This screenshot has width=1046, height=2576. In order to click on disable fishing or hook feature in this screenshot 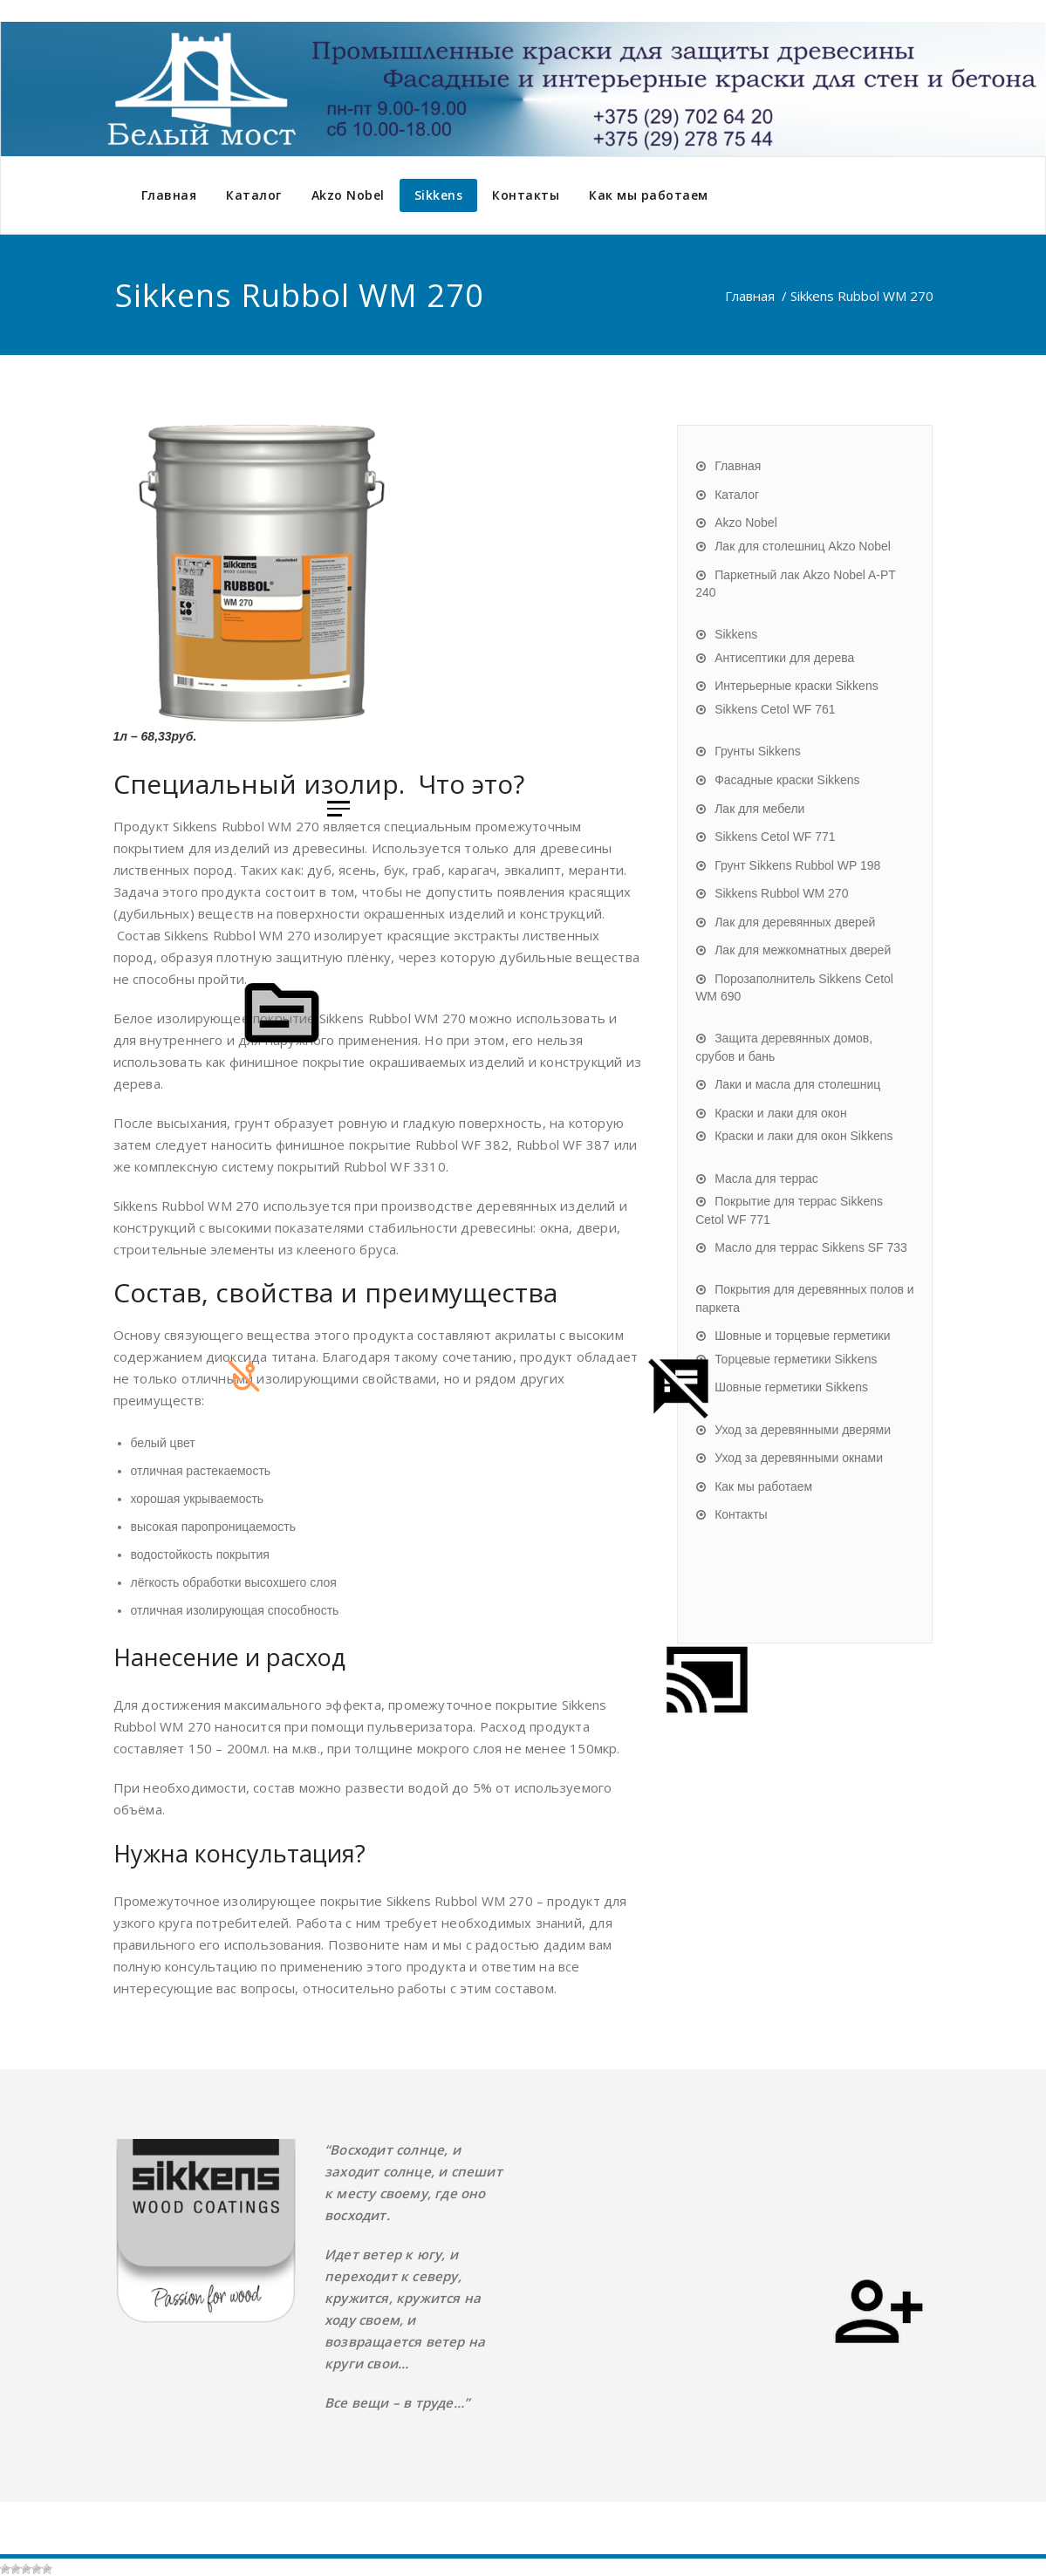, I will do `click(243, 1376)`.